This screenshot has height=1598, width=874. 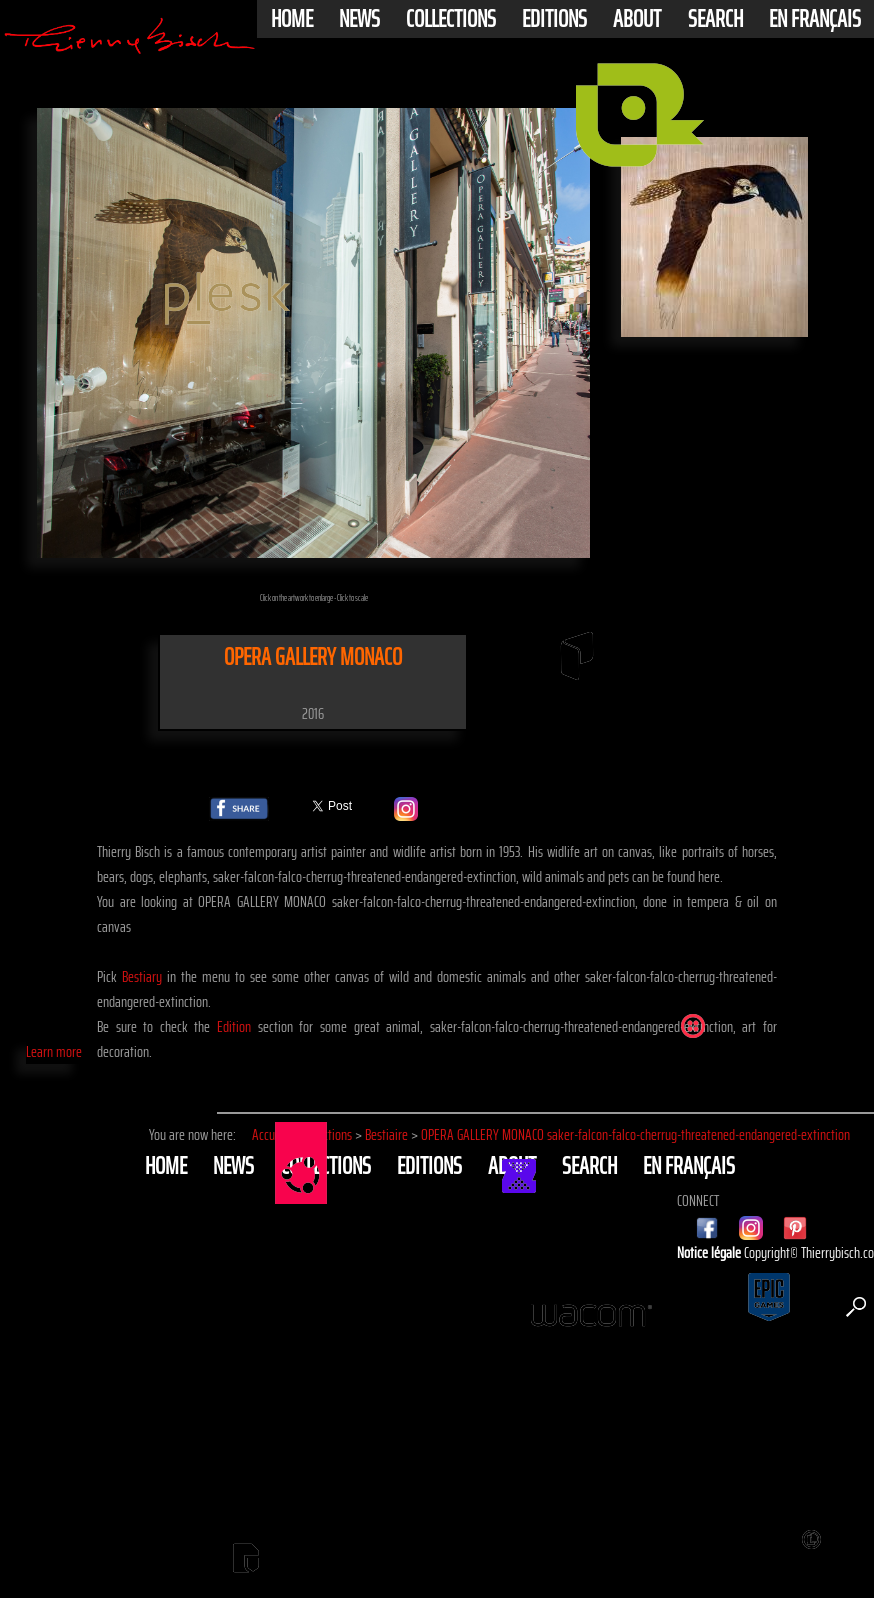 What do you see at coordinates (519, 1176) in the screenshot?
I see `openzfs file system branding logo` at bounding box center [519, 1176].